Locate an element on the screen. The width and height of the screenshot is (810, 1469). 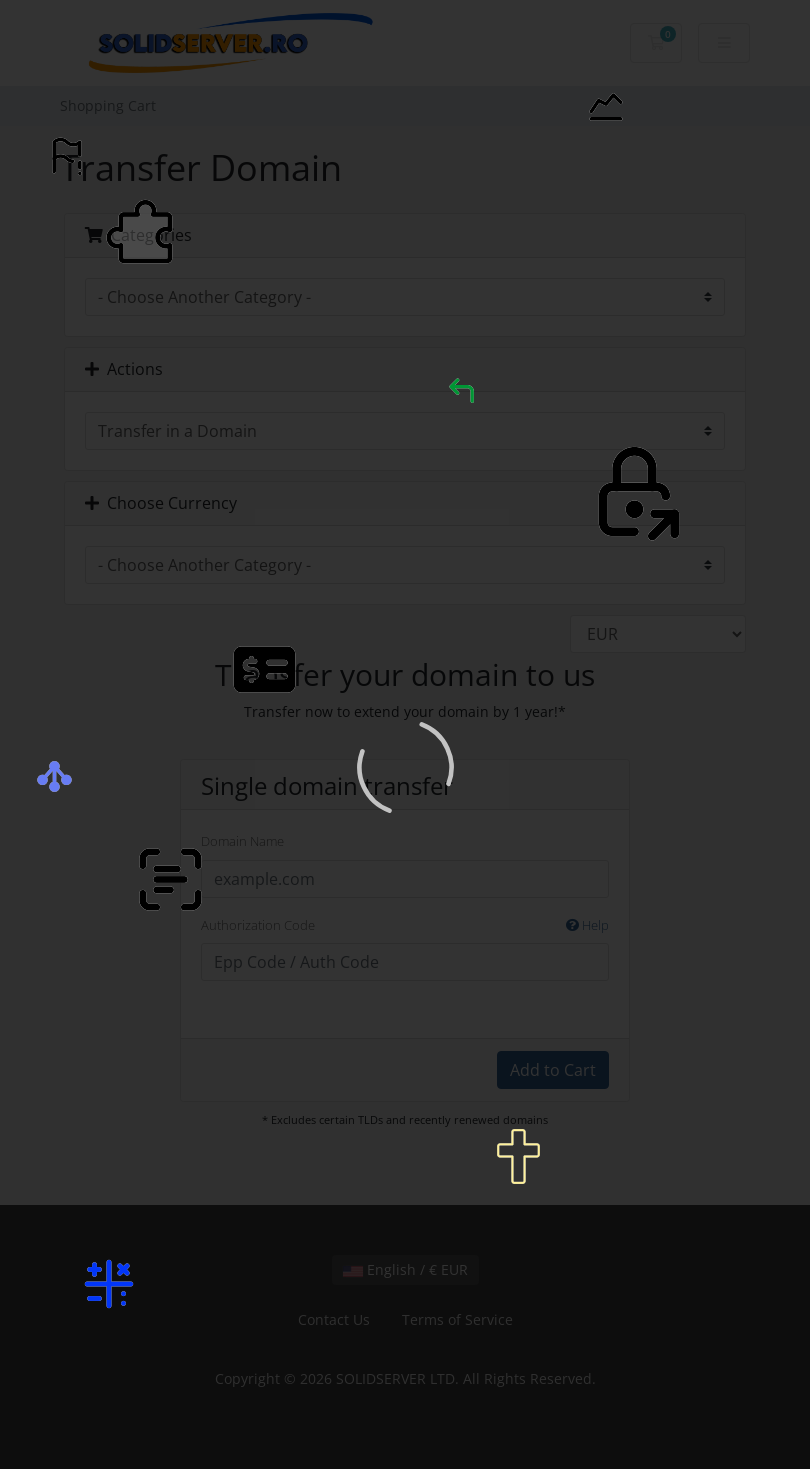
go back to previous screen is located at coordinates (462, 391).